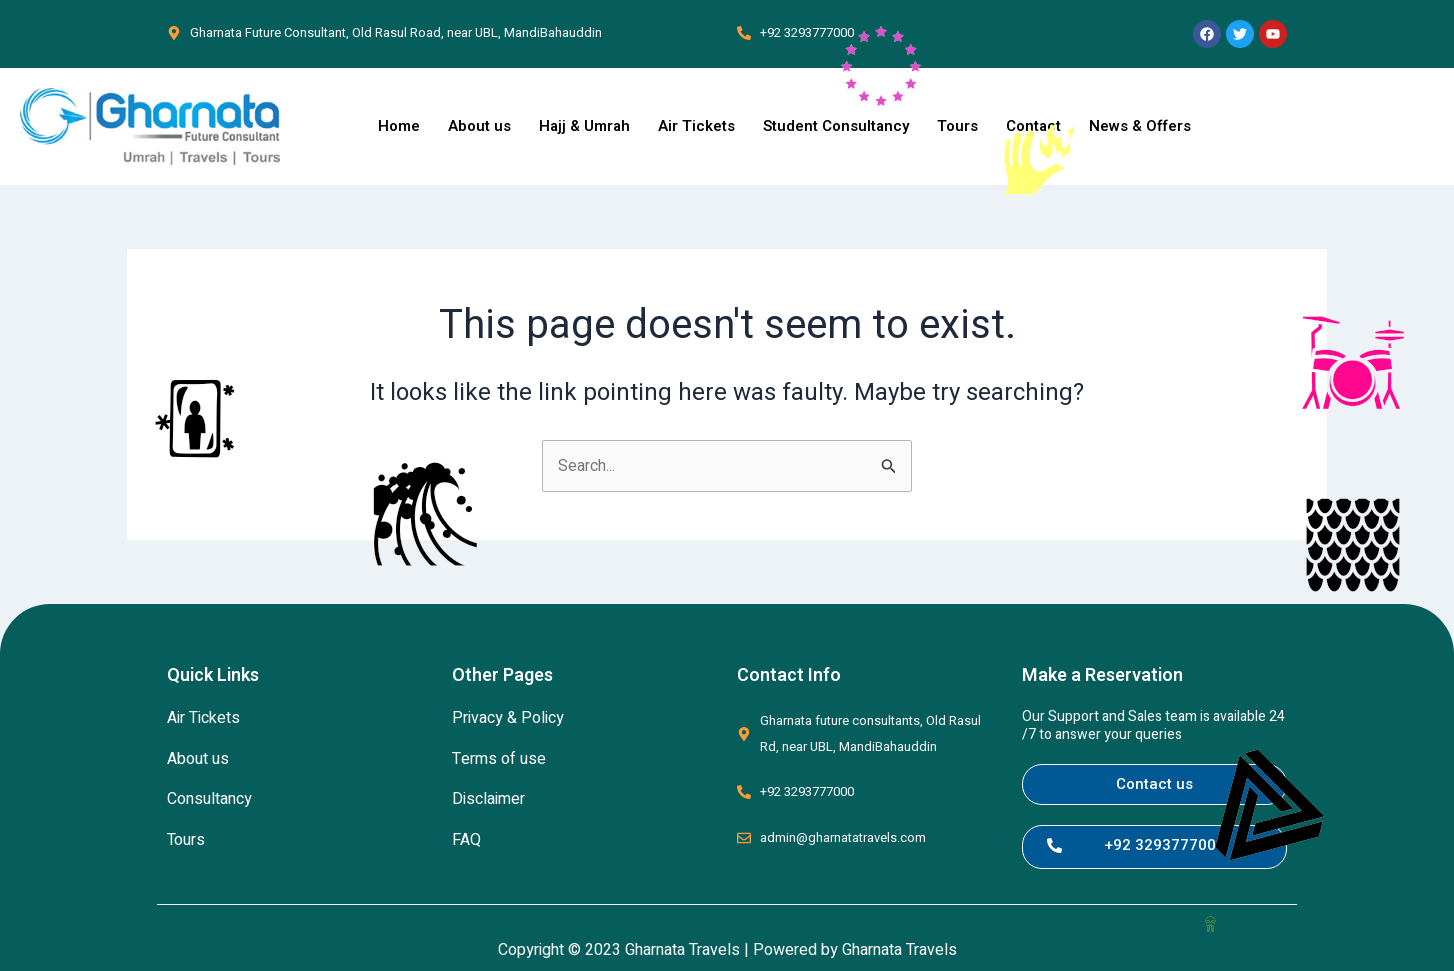 The width and height of the screenshot is (1454, 971). What do you see at coordinates (1210, 924) in the screenshot?
I see `indicates danger or deadly hazard in game` at bounding box center [1210, 924].